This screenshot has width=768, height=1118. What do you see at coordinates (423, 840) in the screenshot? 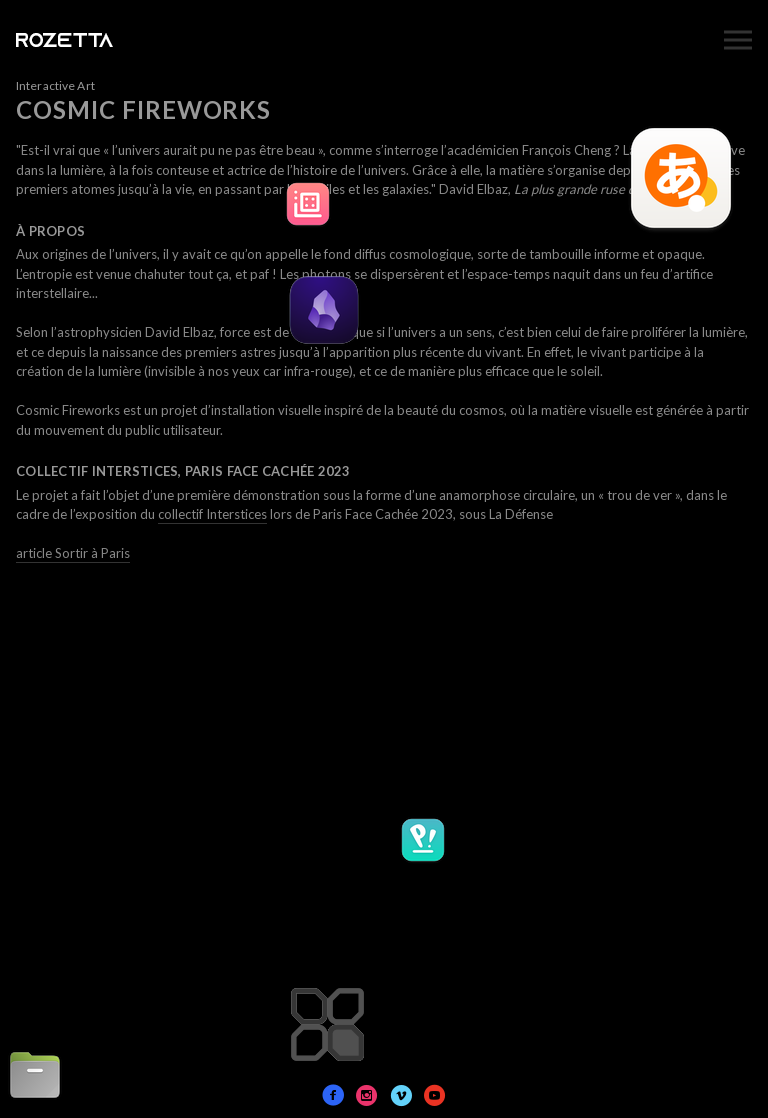
I see `launch Pop!_OS application` at bounding box center [423, 840].